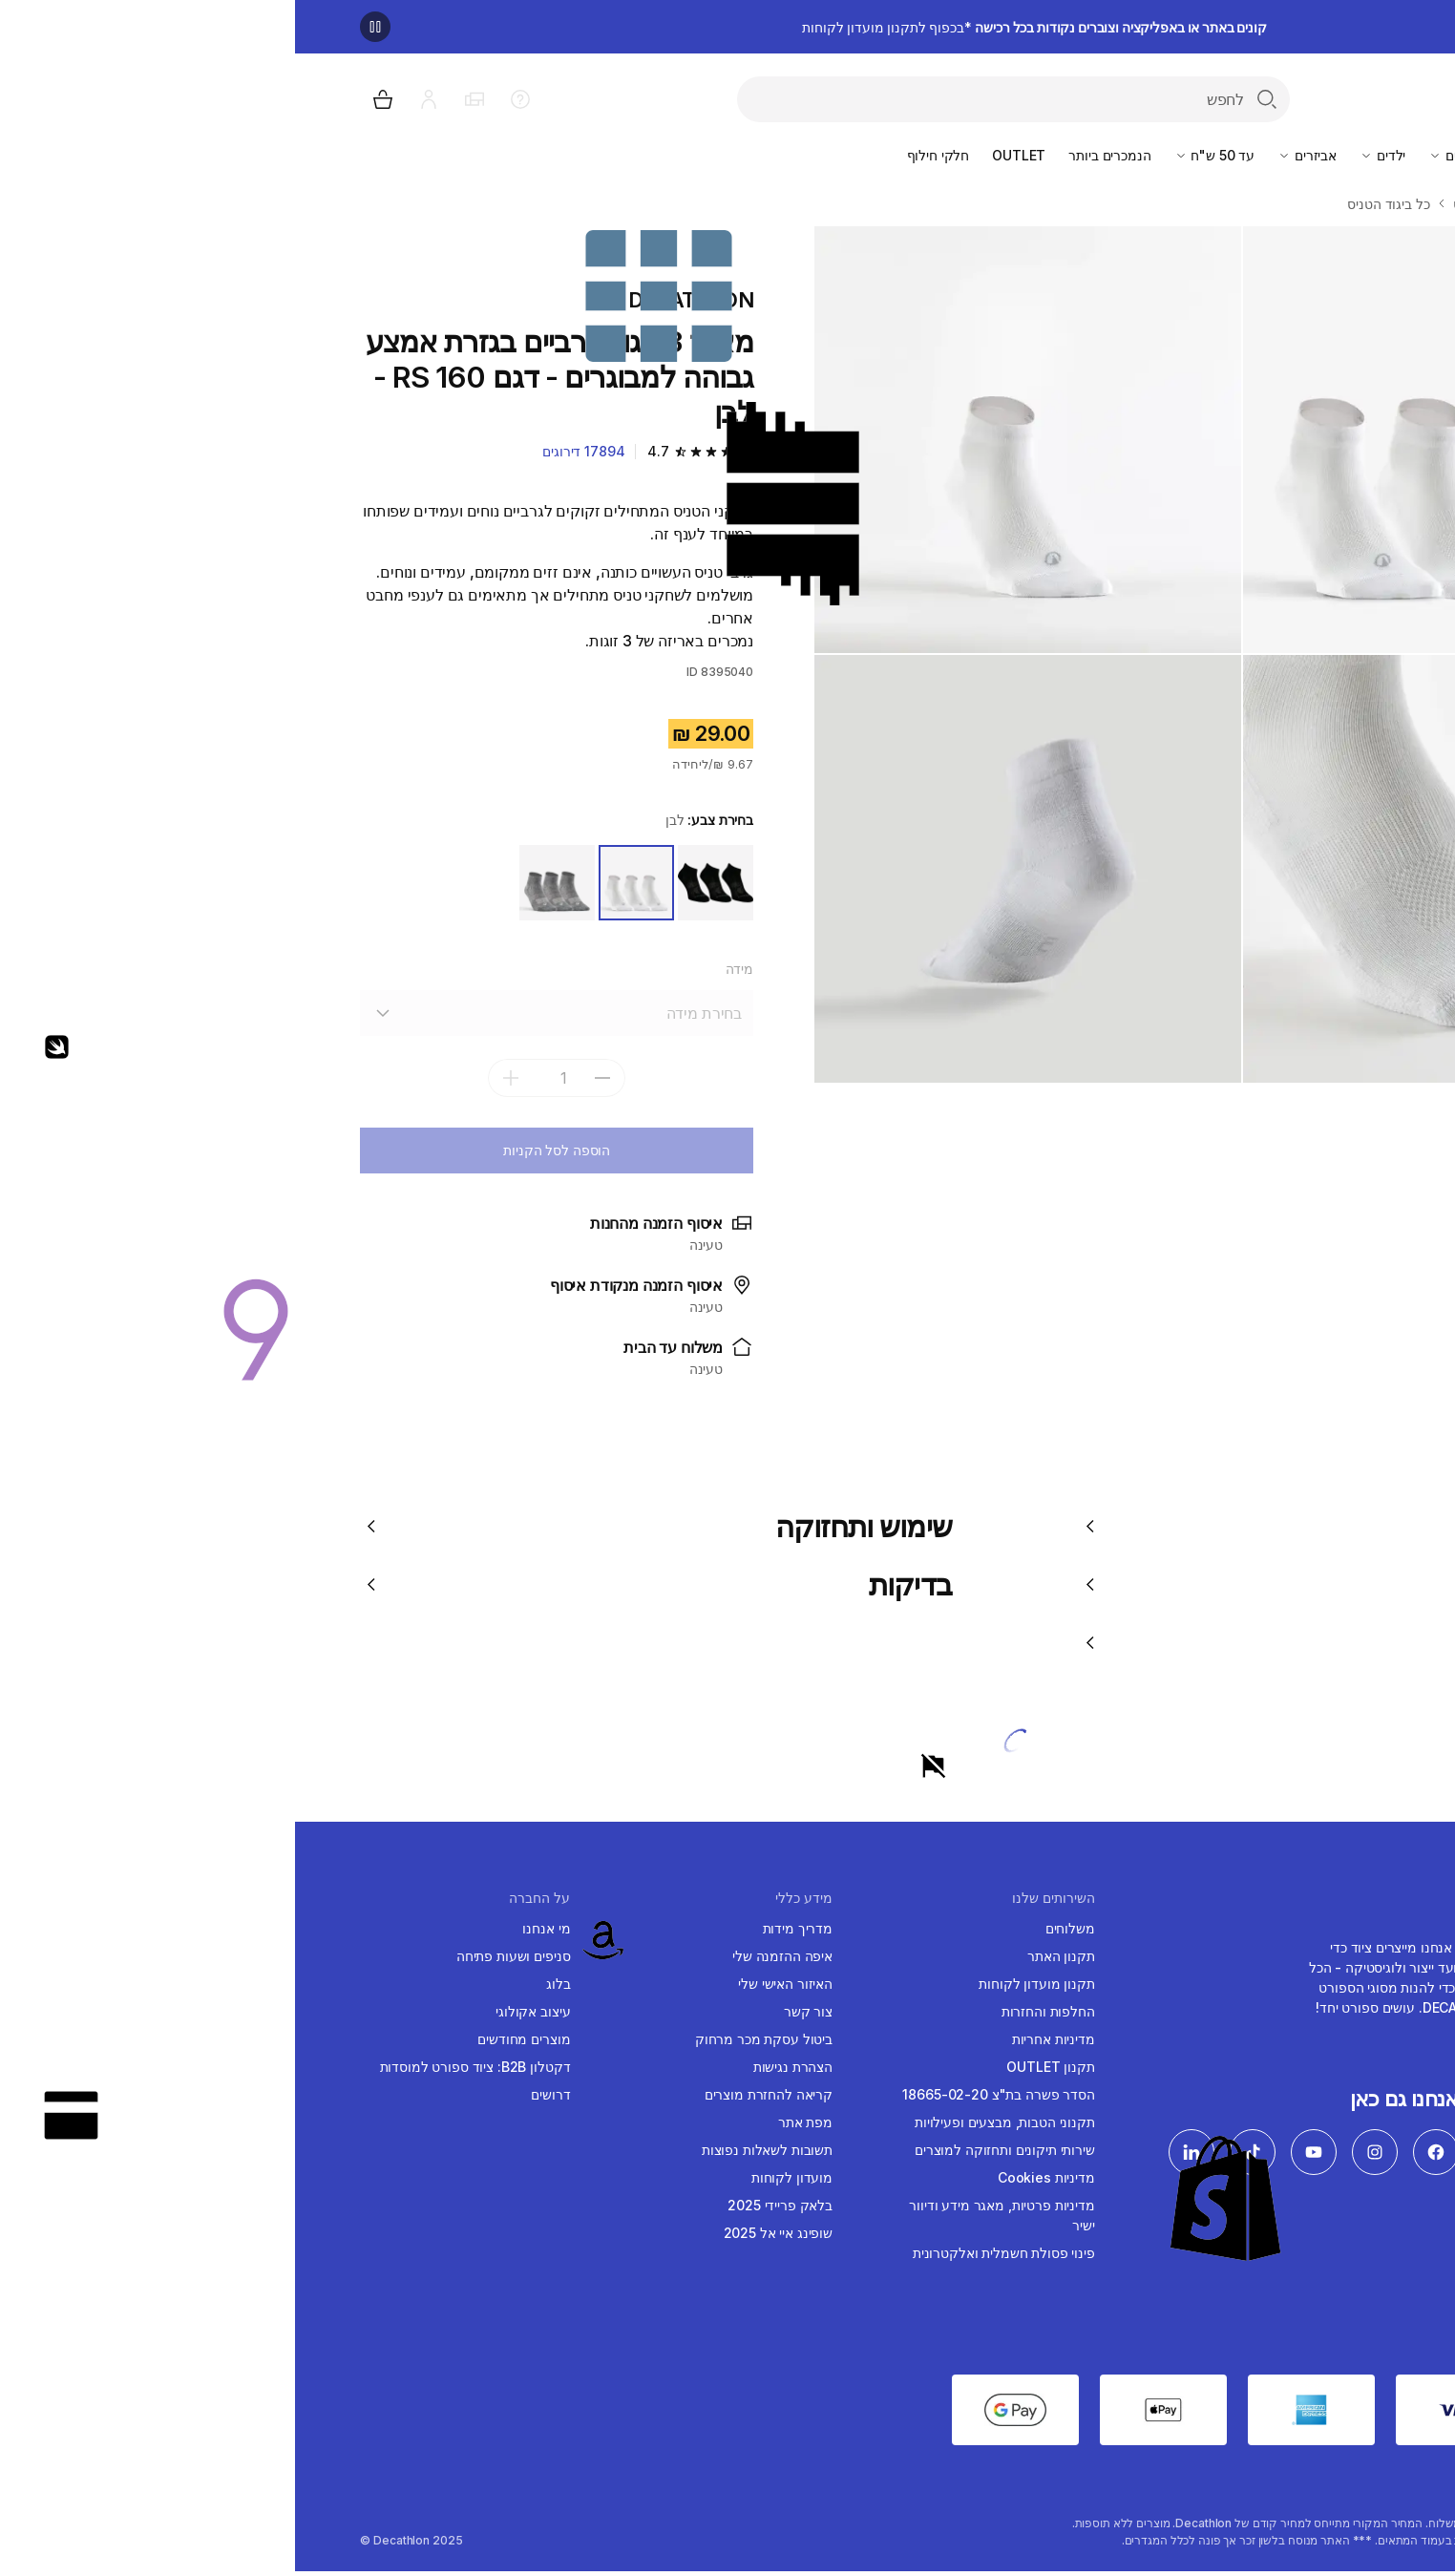  Describe the element at coordinates (71, 2115) in the screenshot. I see `access payment methods` at that location.